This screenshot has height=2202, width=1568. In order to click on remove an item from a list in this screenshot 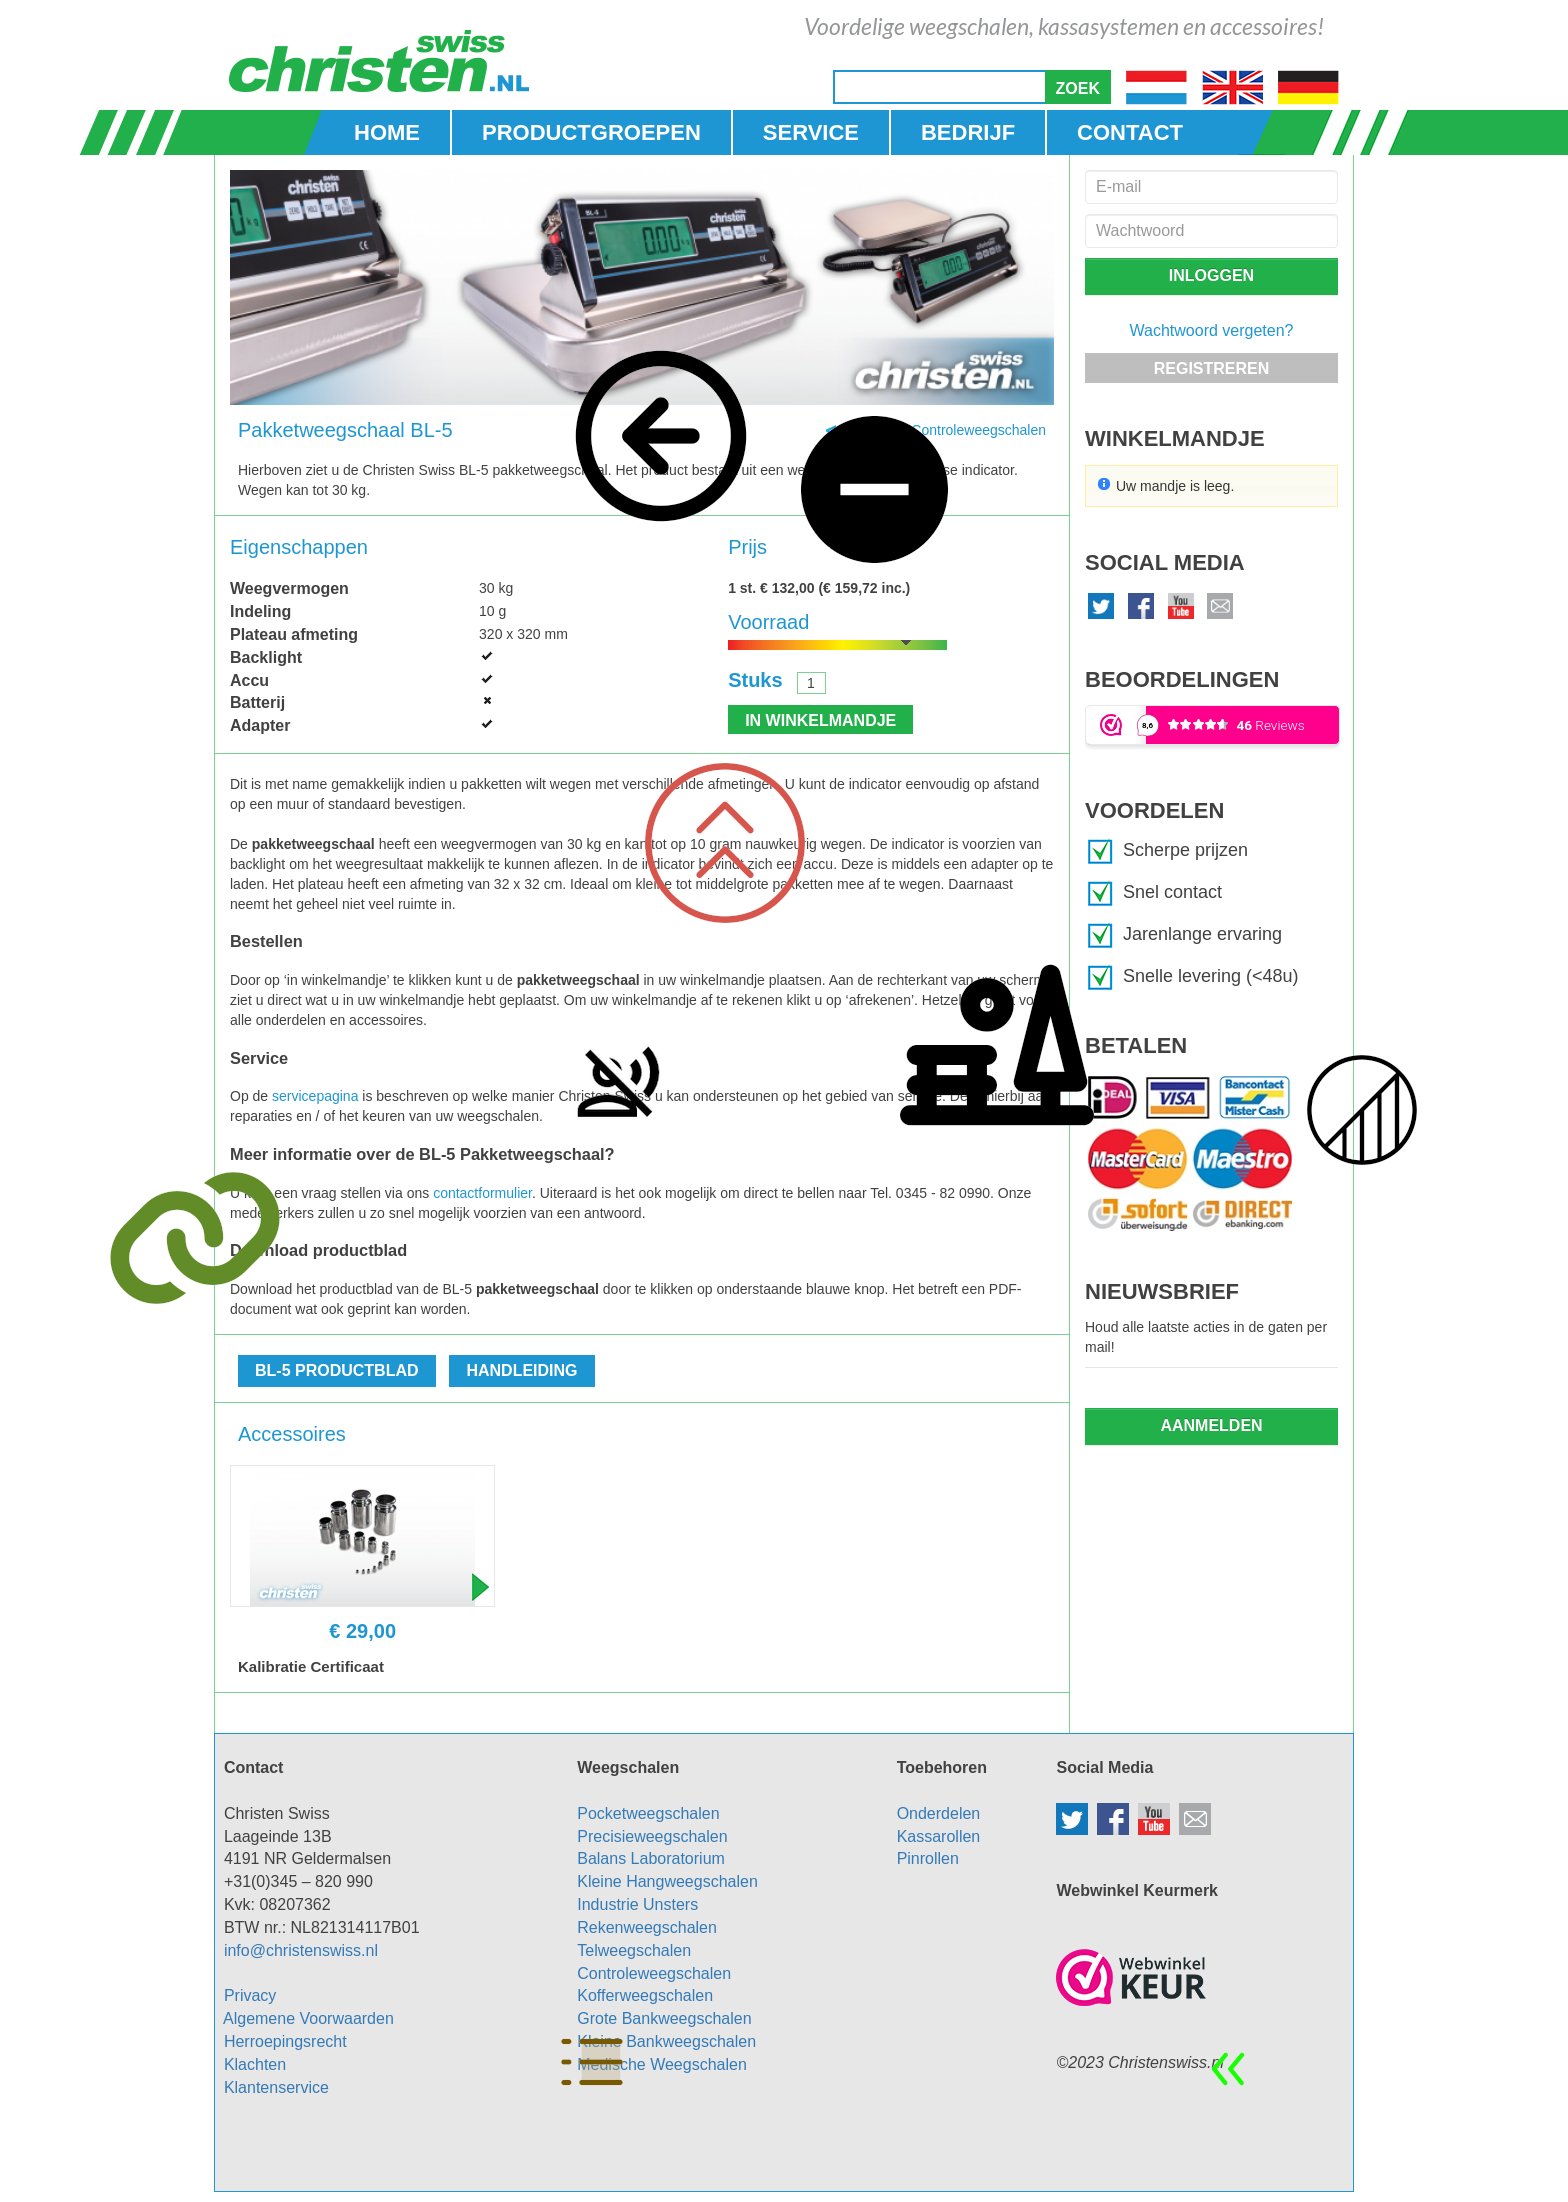, I will do `click(874, 489)`.